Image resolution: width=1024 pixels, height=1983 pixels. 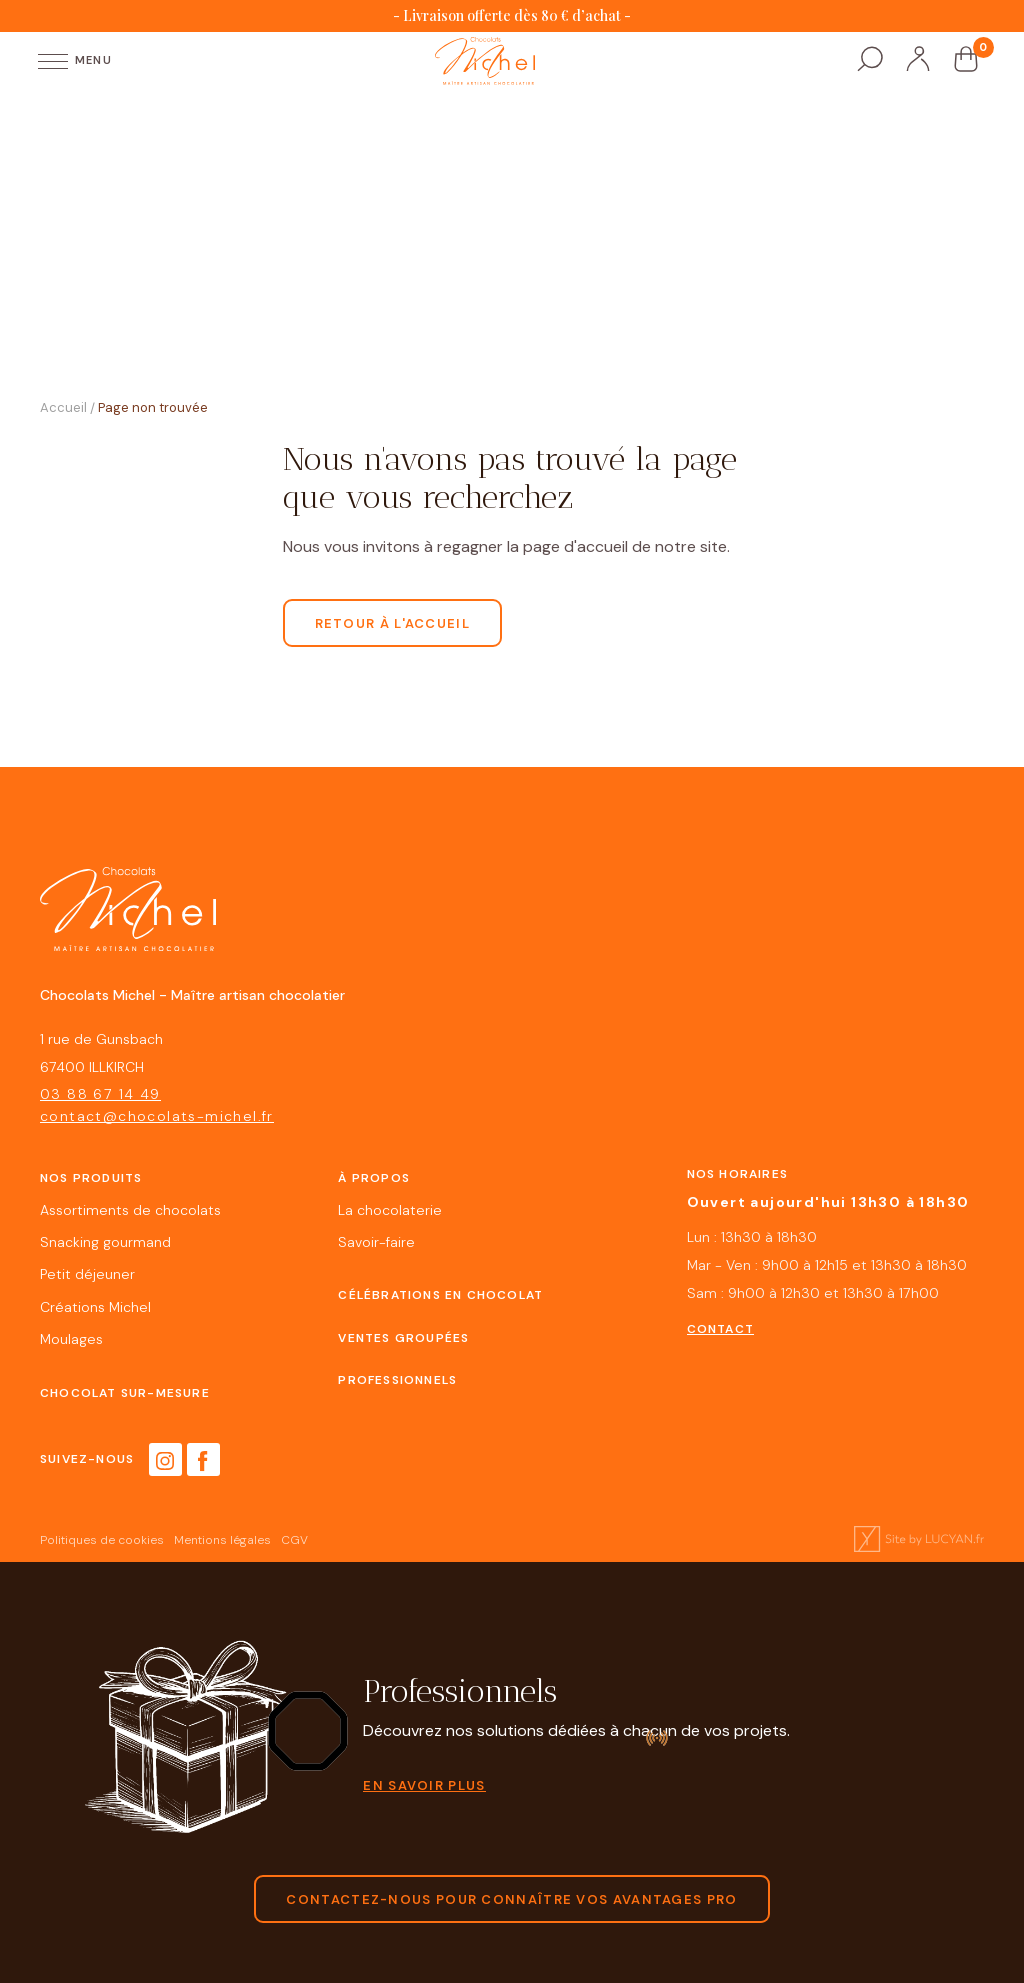 I want to click on indicates wireless signal strength, so click(x=657, y=1738).